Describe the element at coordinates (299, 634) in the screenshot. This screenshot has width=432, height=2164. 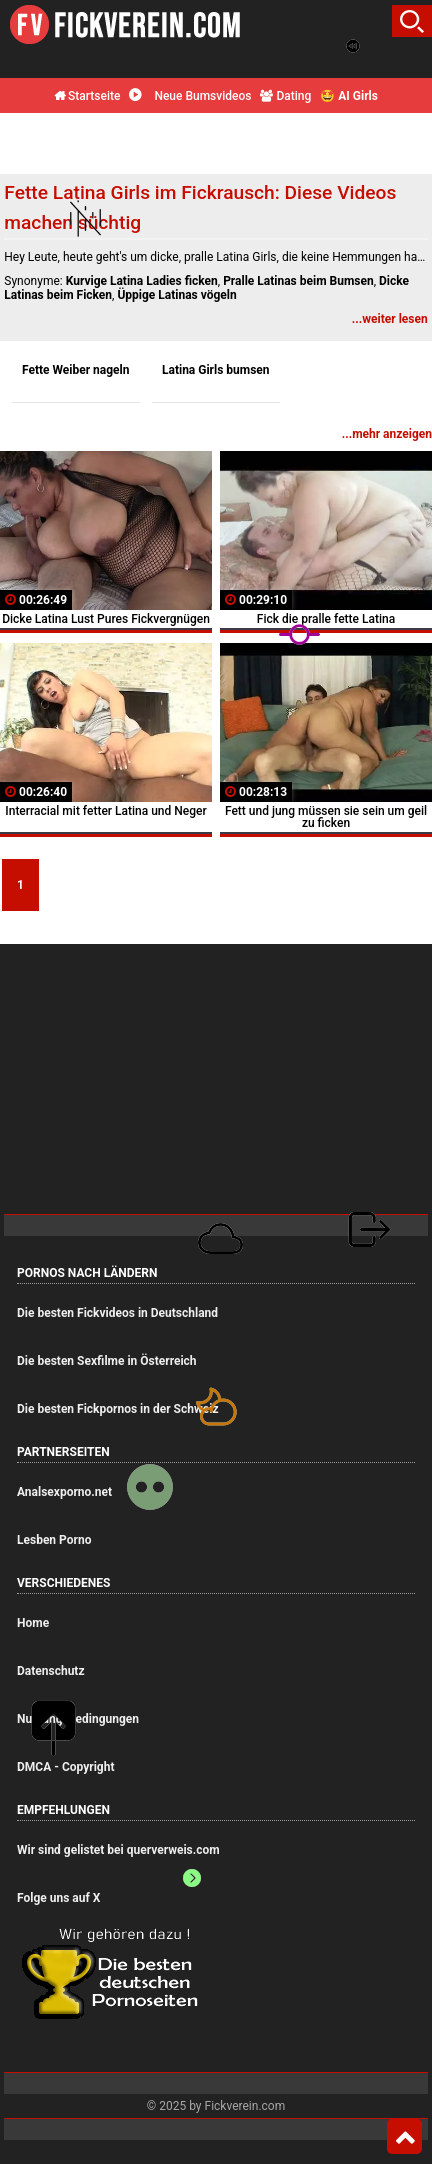
I see `view commit details in version control` at that location.